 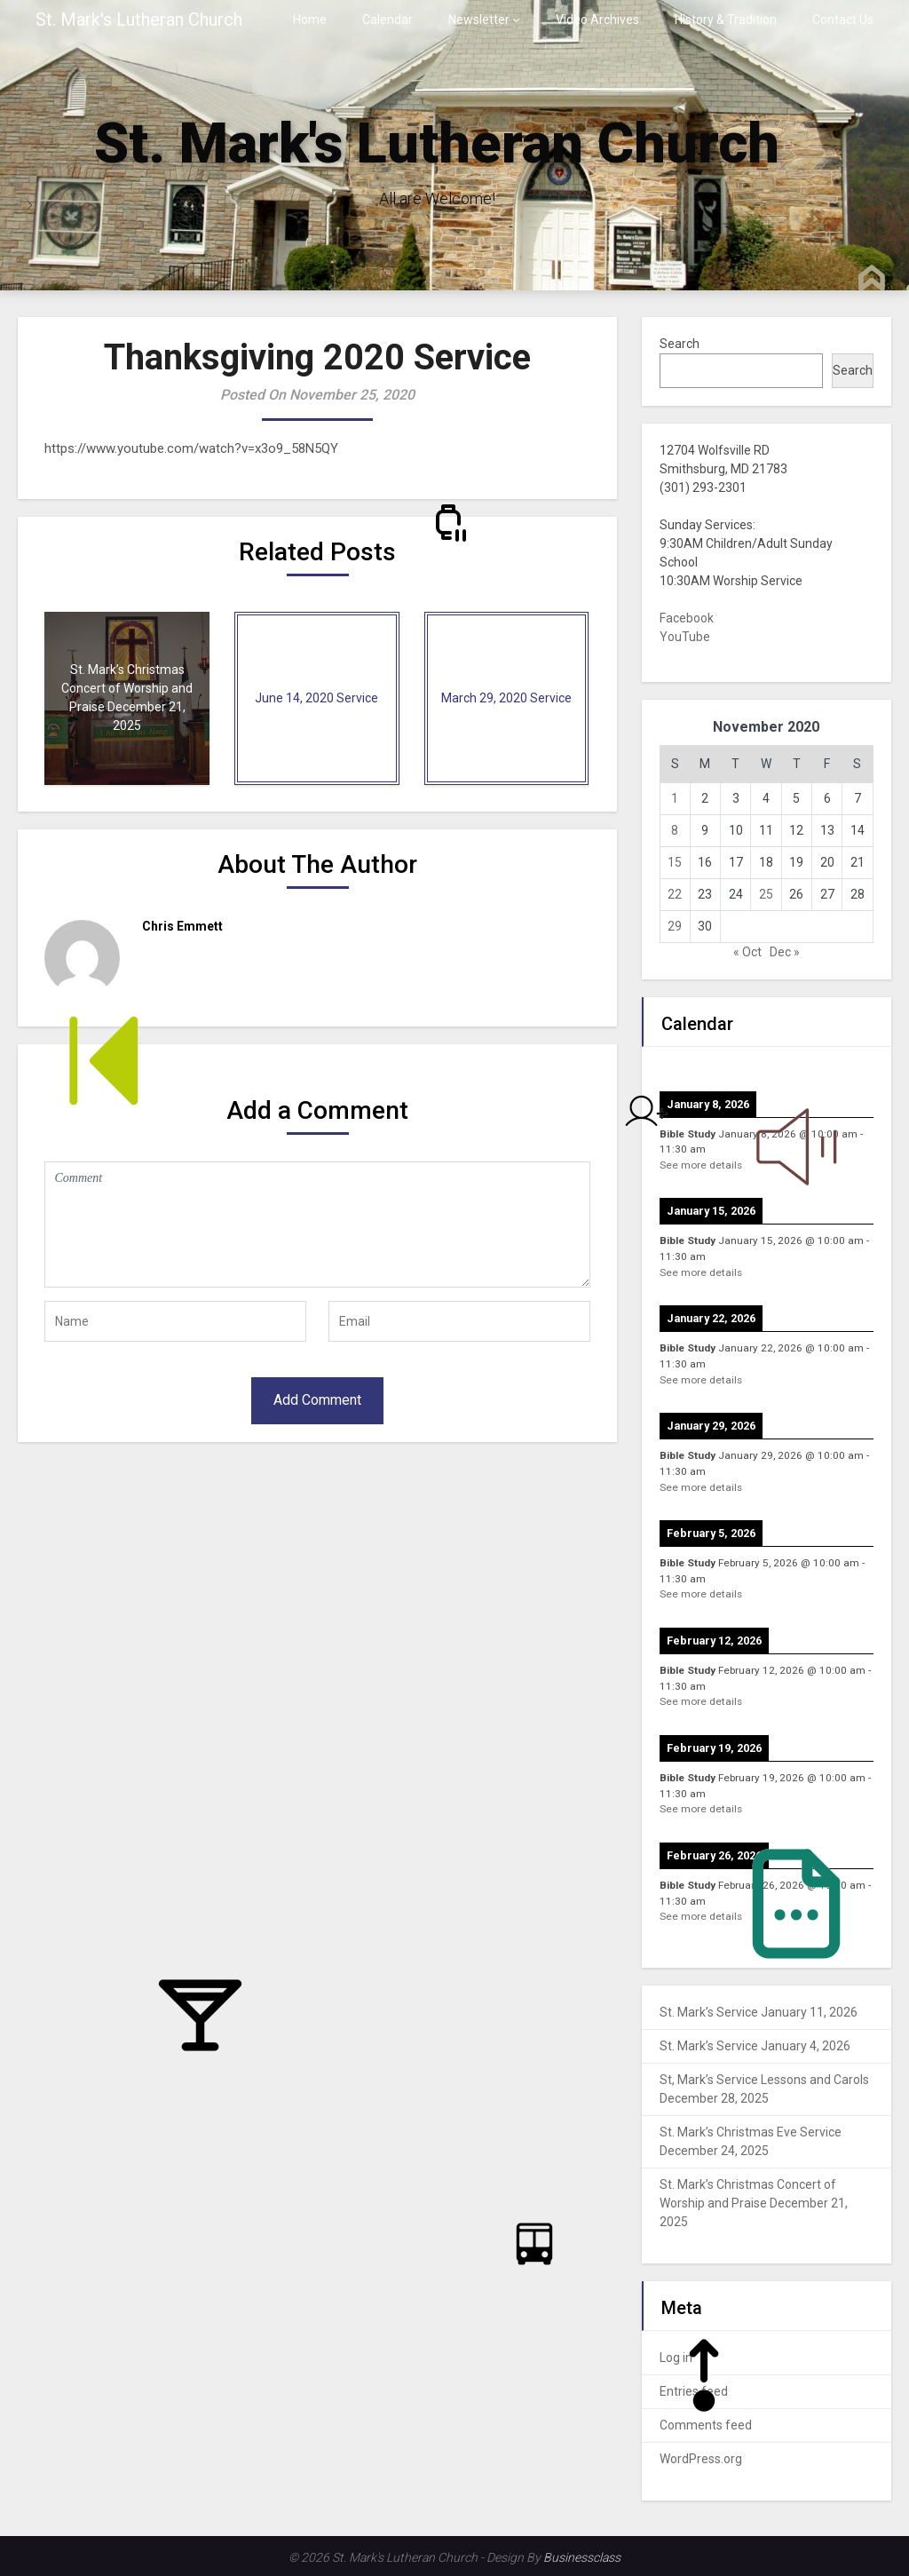 What do you see at coordinates (796, 1904) in the screenshot?
I see `view file details or more options` at bounding box center [796, 1904].